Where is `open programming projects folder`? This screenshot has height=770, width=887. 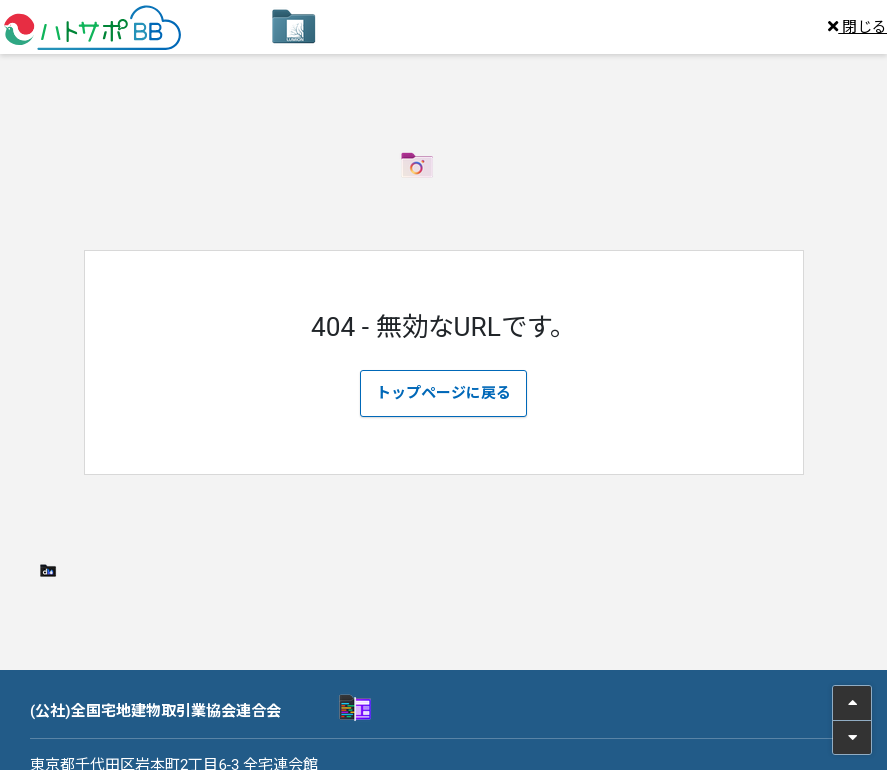
open programming projects folder is located at coordinates (355, 708).